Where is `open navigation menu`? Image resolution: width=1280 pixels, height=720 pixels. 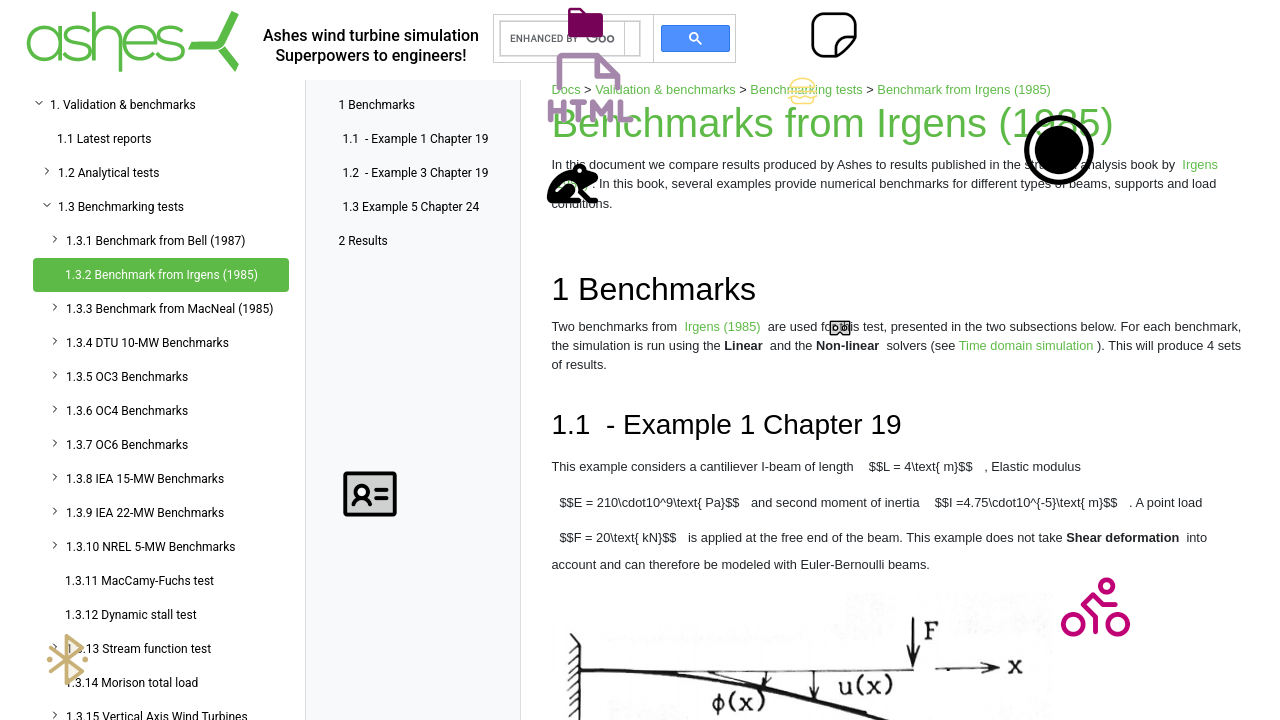
open navigation menu is located at coordinates (802, 91).